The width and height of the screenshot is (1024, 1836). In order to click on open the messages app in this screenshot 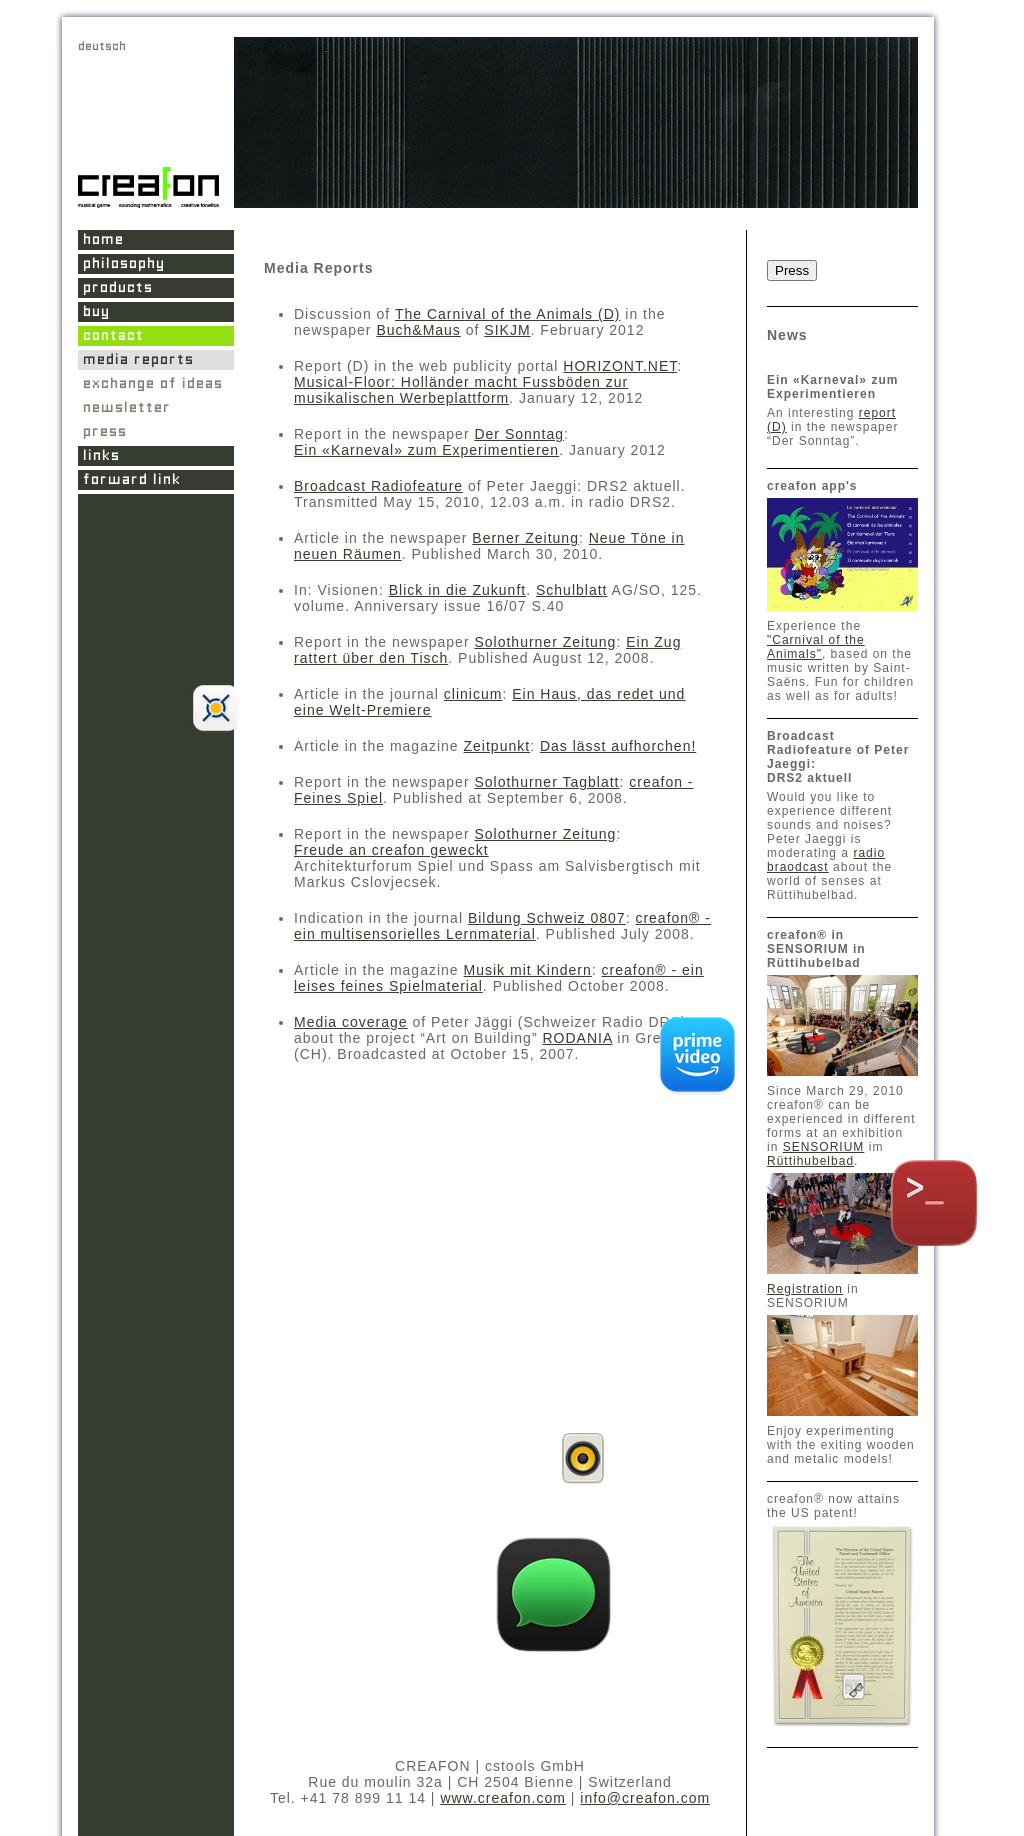, I will do `click(553, 1594)`.